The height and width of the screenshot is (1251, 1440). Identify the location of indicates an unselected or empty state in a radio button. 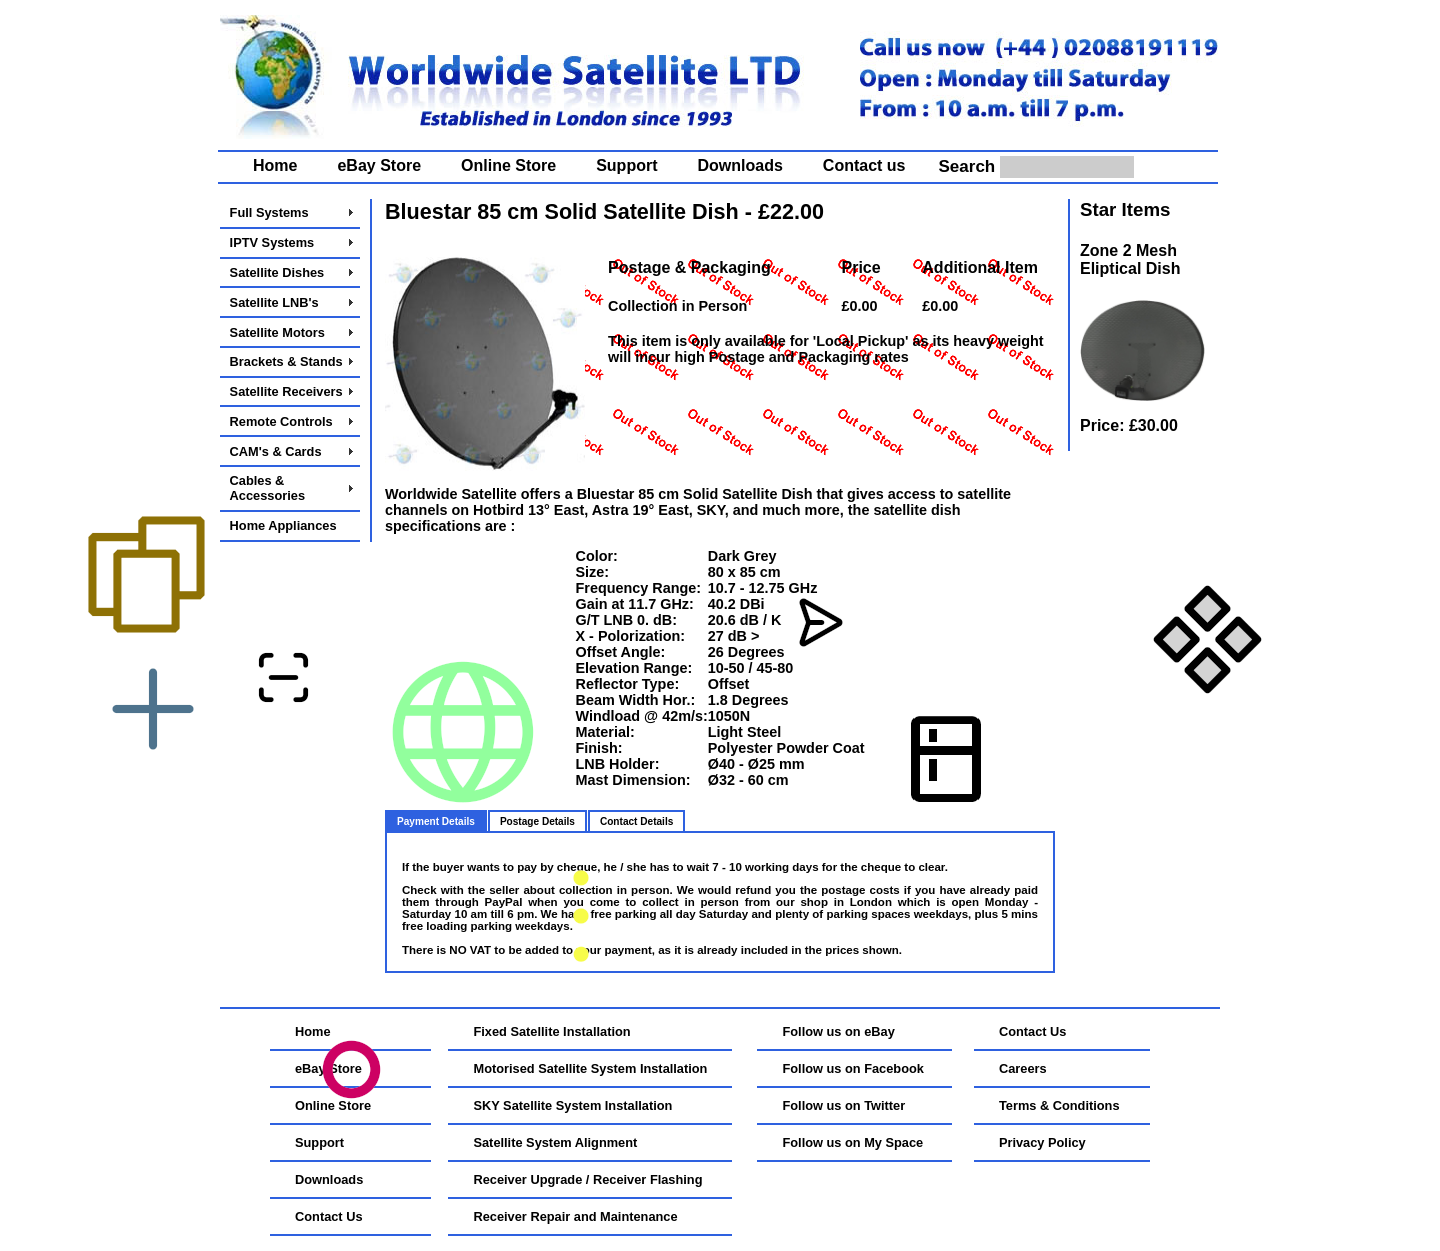
(351, 1069).